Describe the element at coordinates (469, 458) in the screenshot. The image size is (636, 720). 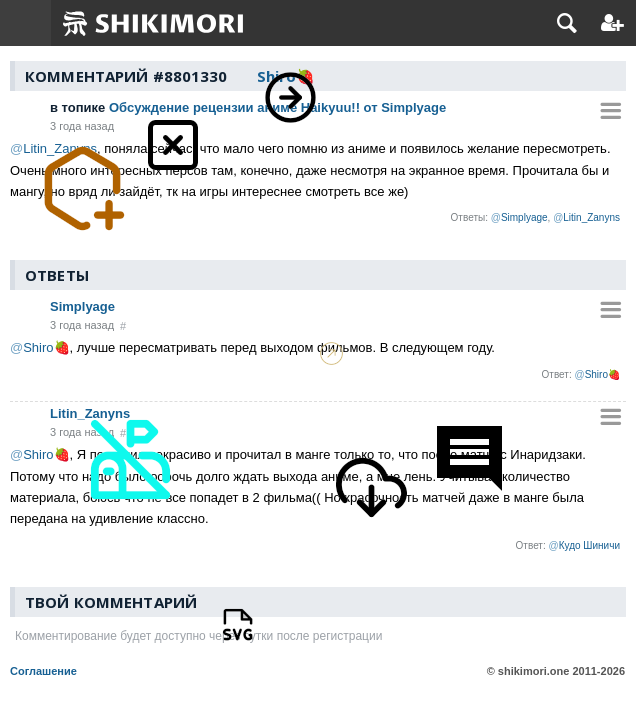
I see `add a comment to the document` at that location.